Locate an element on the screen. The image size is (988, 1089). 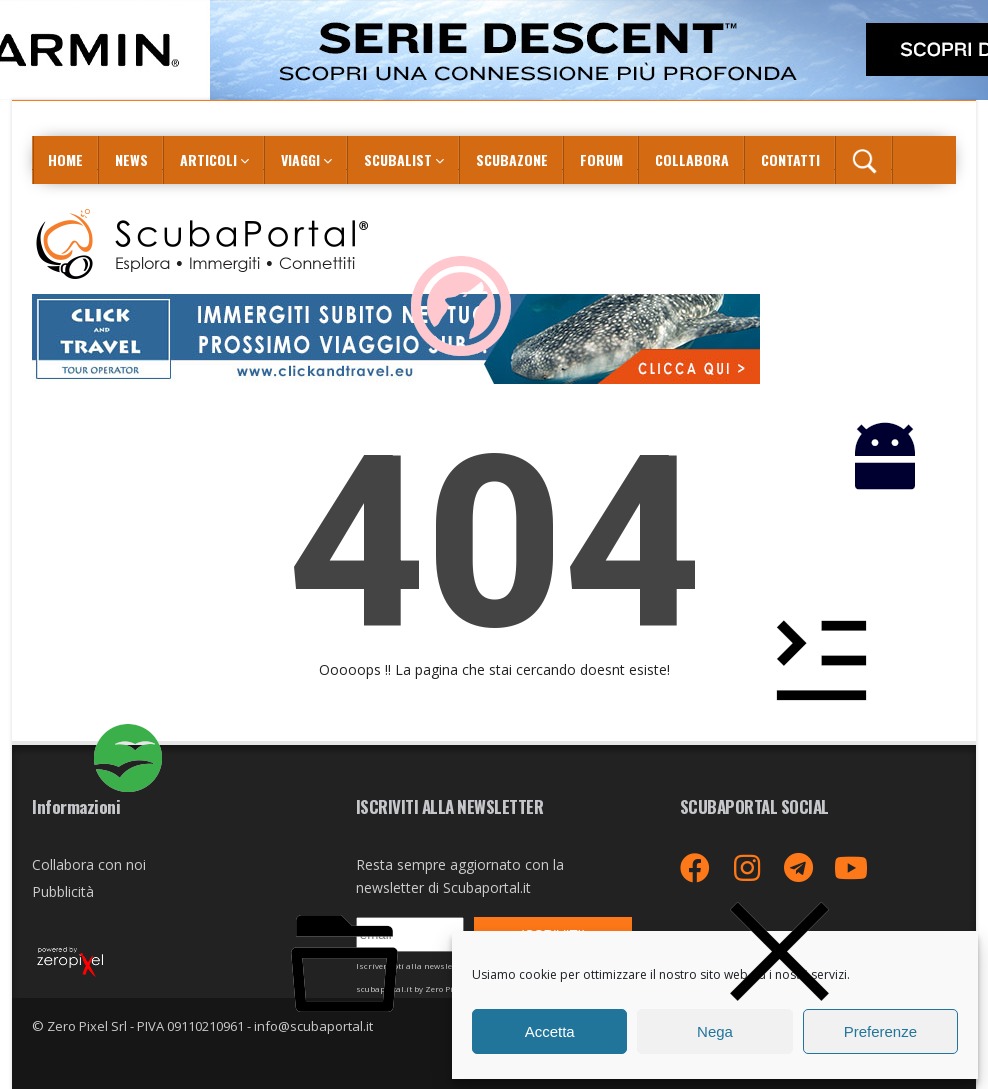
open folder to view files is located at coordinates (344, 963).